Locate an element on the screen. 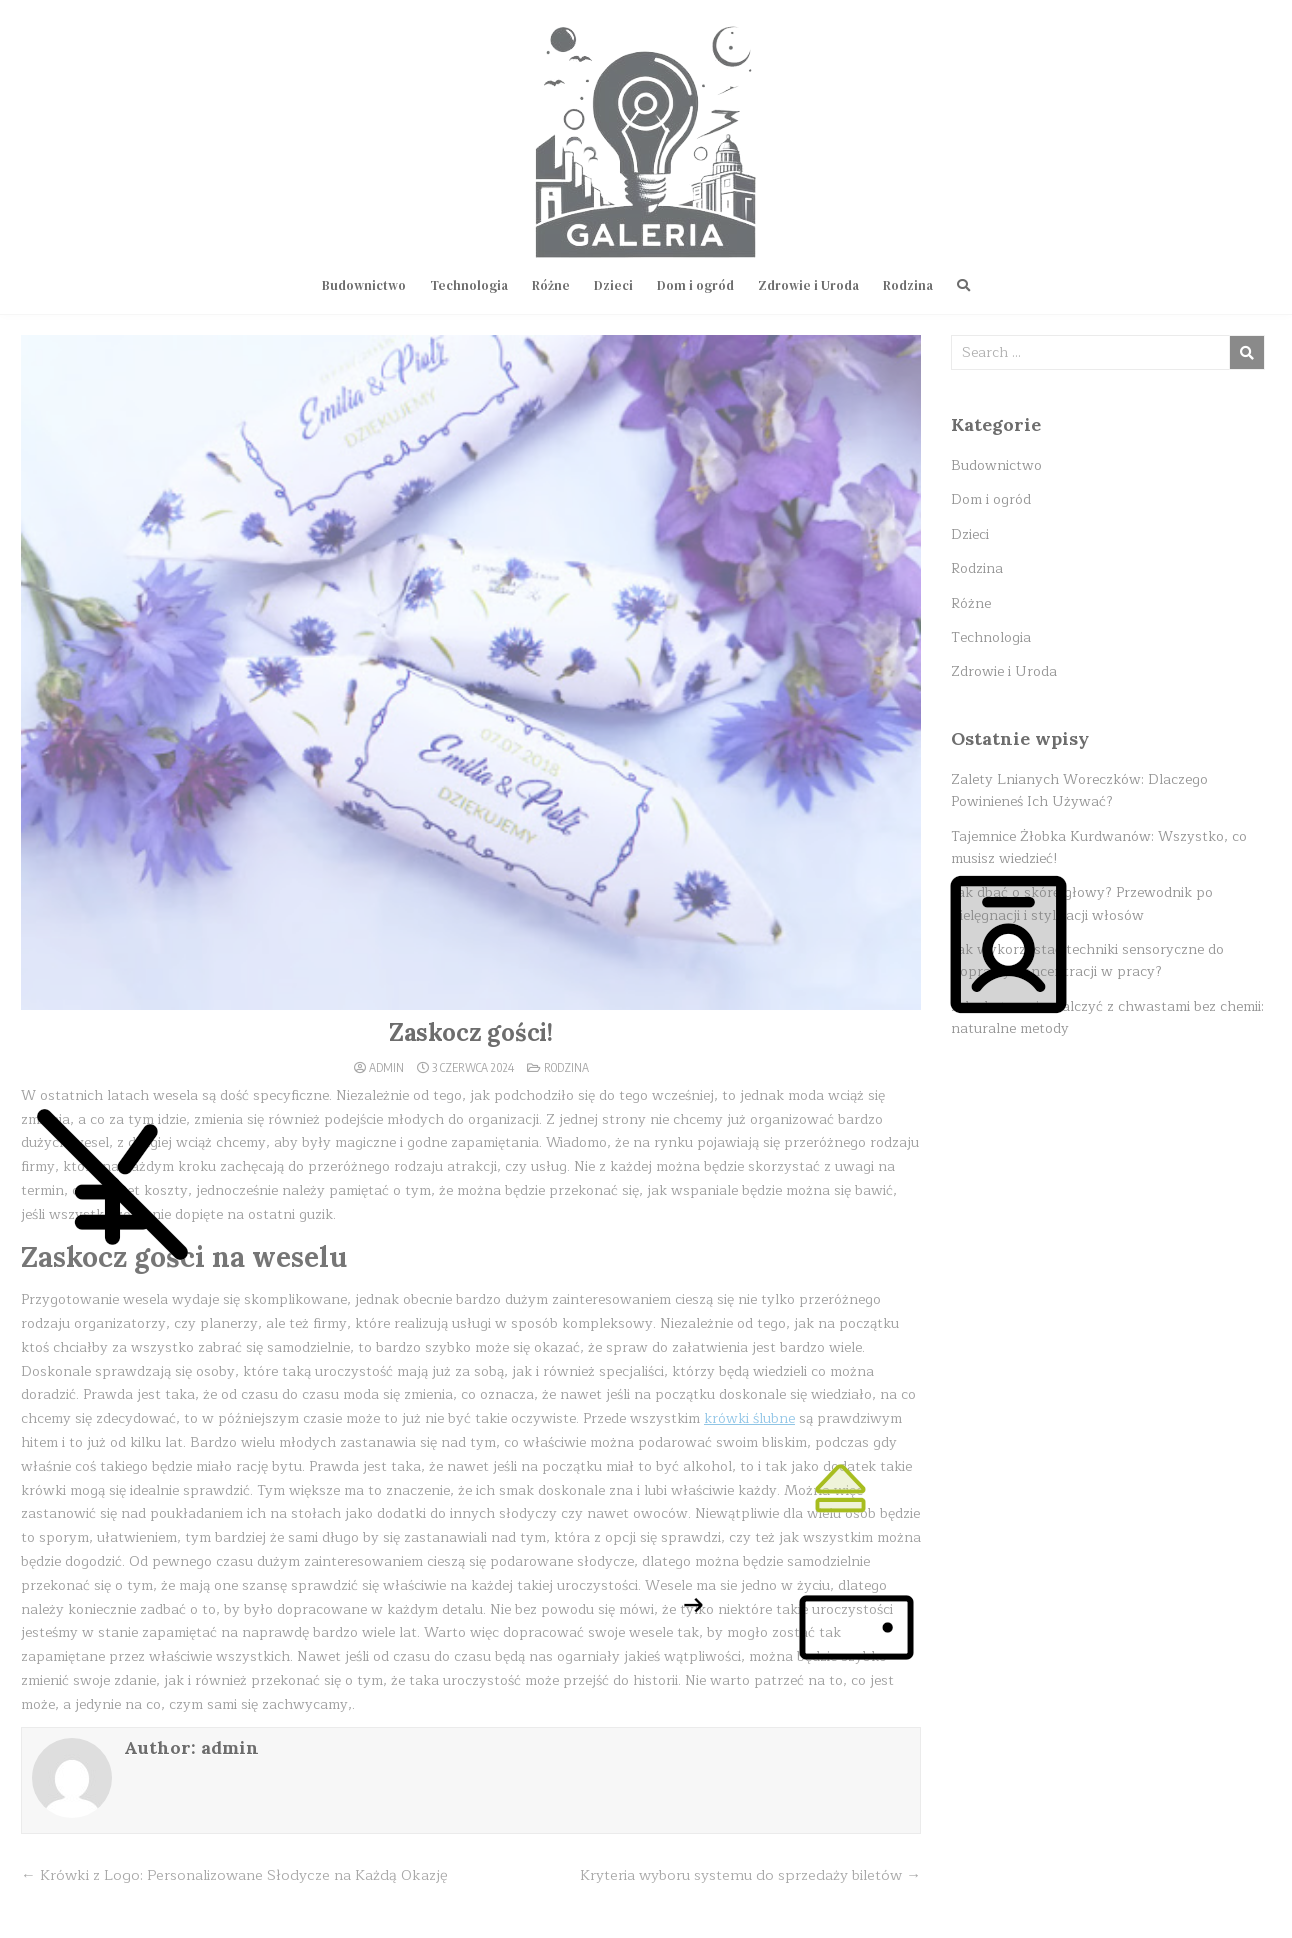  view your profile or identification details is located at coordinates (1008, 944).